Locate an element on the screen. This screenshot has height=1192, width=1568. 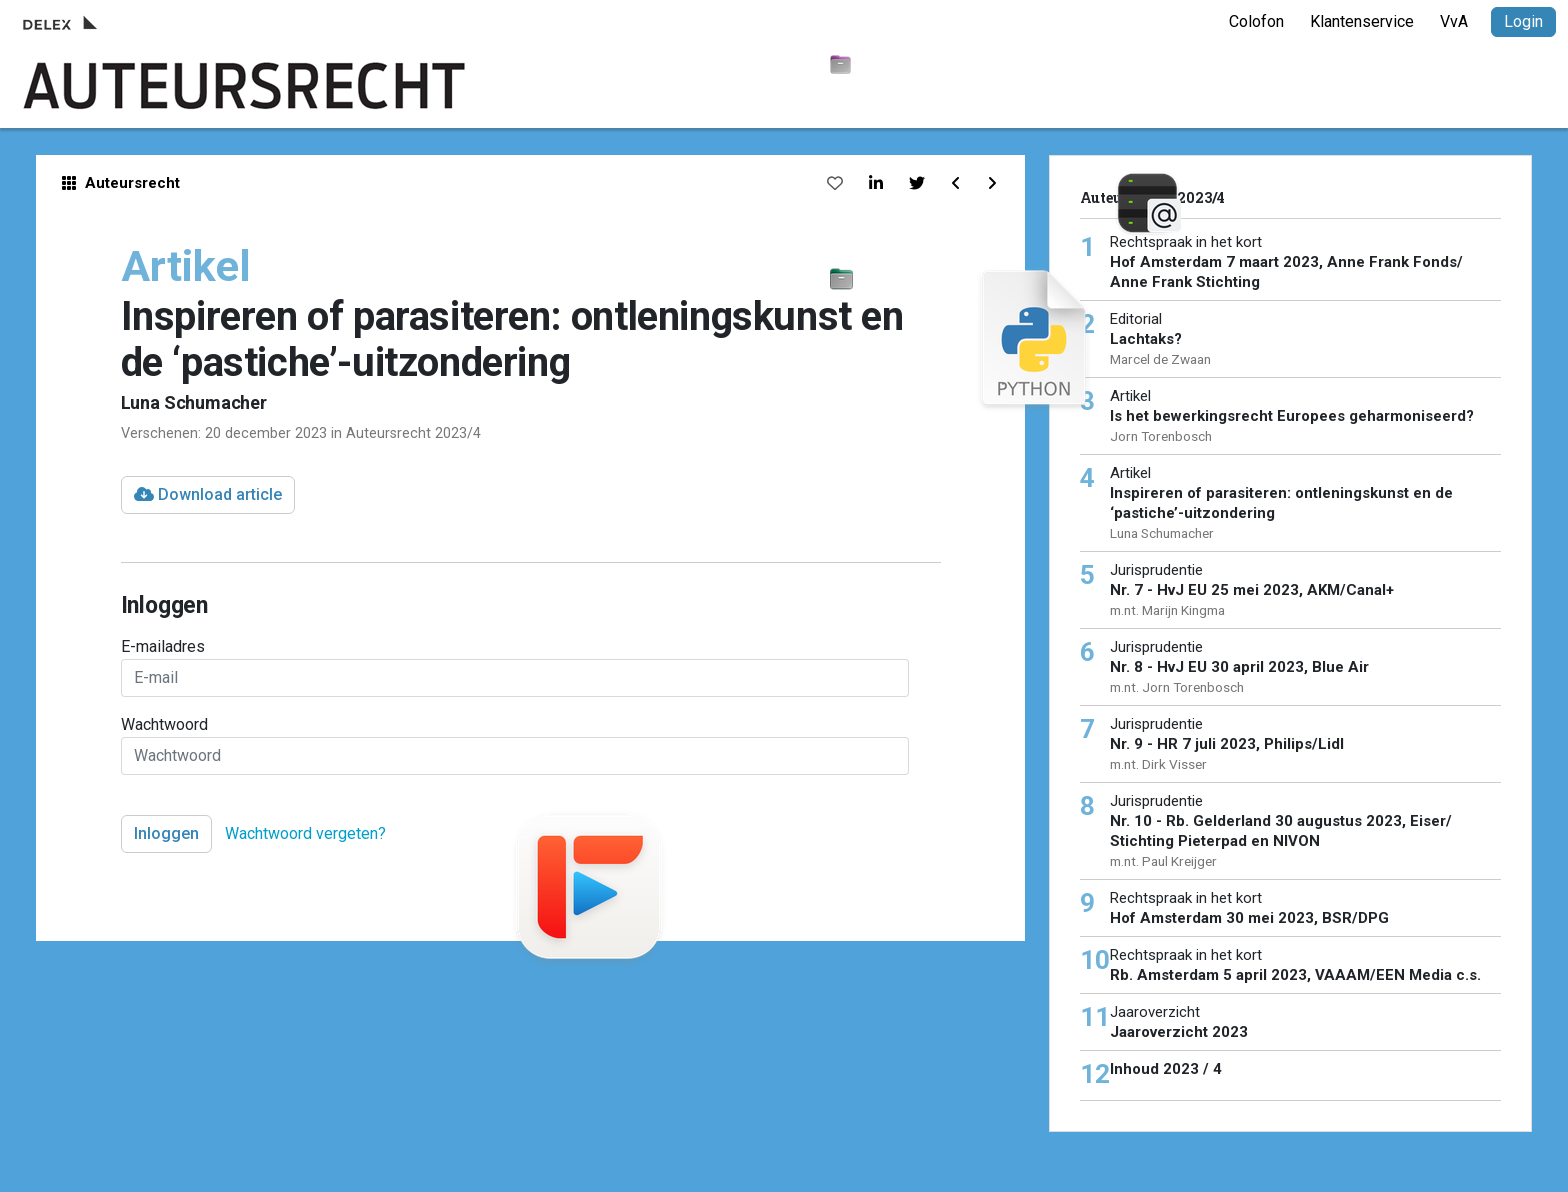
open the file manager is located at coordinates (840, 64).